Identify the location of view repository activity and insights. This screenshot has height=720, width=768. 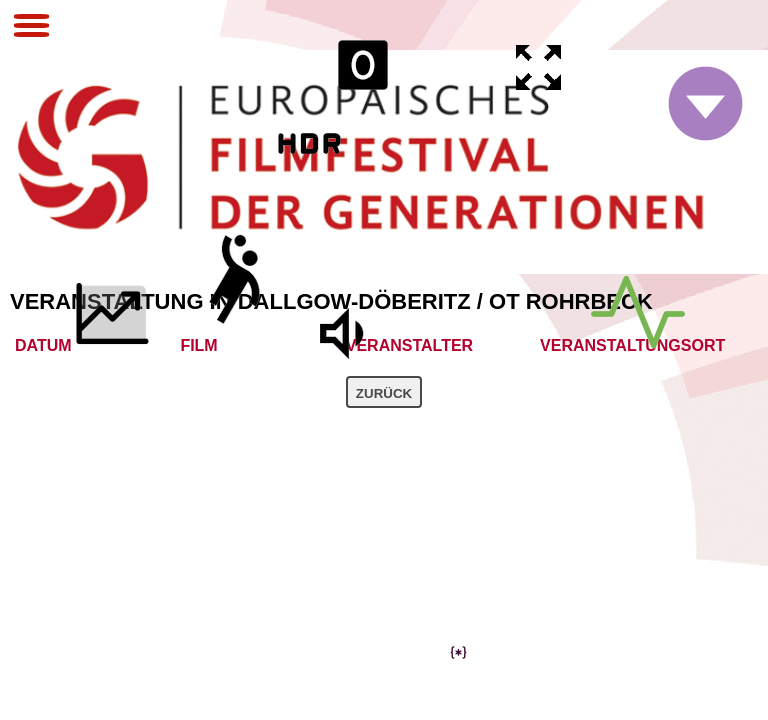
(638, 313).